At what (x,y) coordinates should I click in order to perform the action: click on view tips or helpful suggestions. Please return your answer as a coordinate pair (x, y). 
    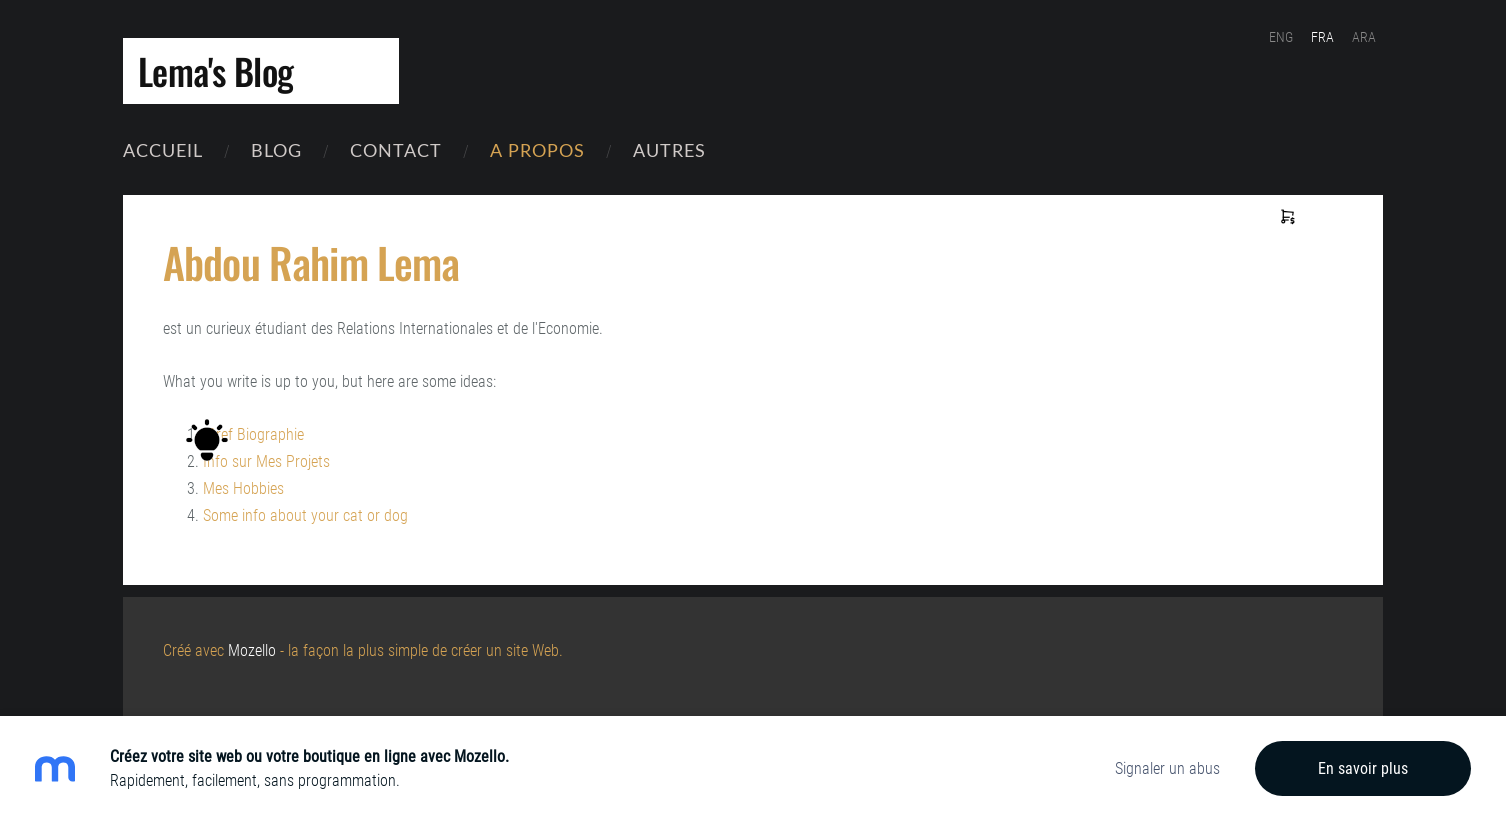
    Looking at the image, I should click on (207, 440).